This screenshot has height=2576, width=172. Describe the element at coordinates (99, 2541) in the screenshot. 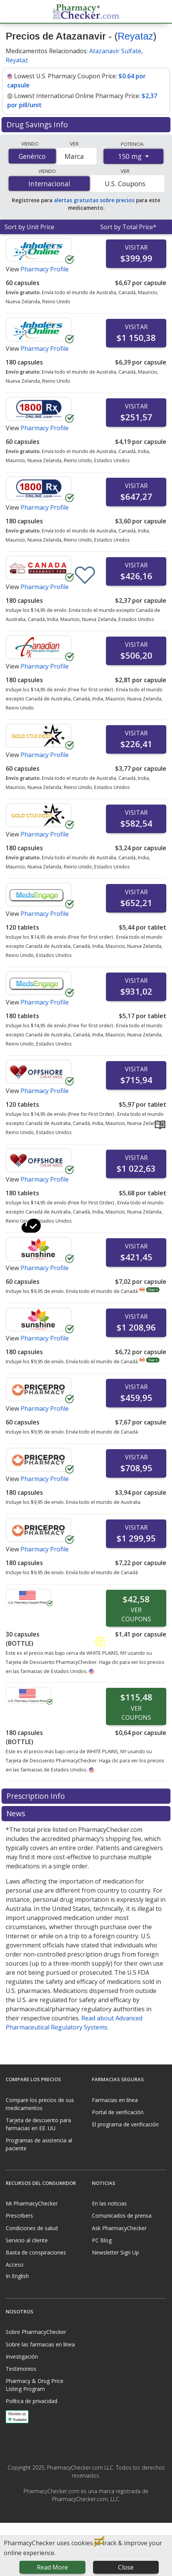

I see `indicates values are not equal` at that location.